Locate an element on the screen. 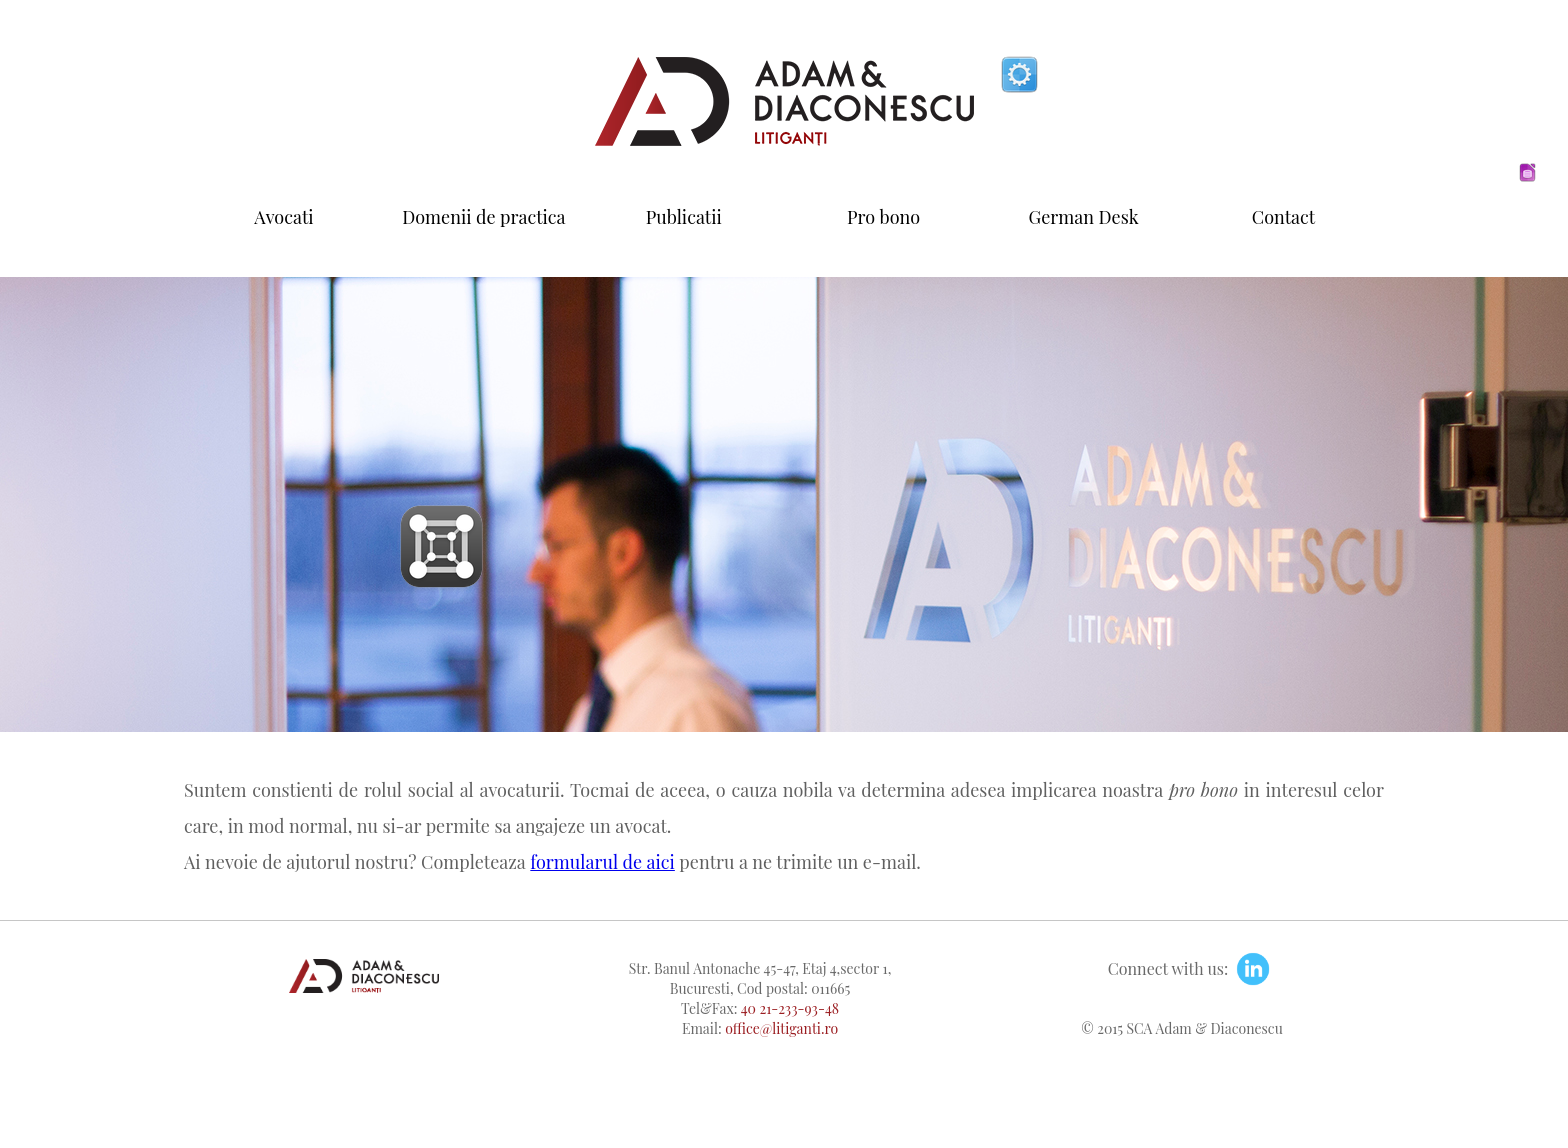 This screenshot has height=1148, width=1568. open gnome boxes virtual machine manager is located at coordinates (441, 546).